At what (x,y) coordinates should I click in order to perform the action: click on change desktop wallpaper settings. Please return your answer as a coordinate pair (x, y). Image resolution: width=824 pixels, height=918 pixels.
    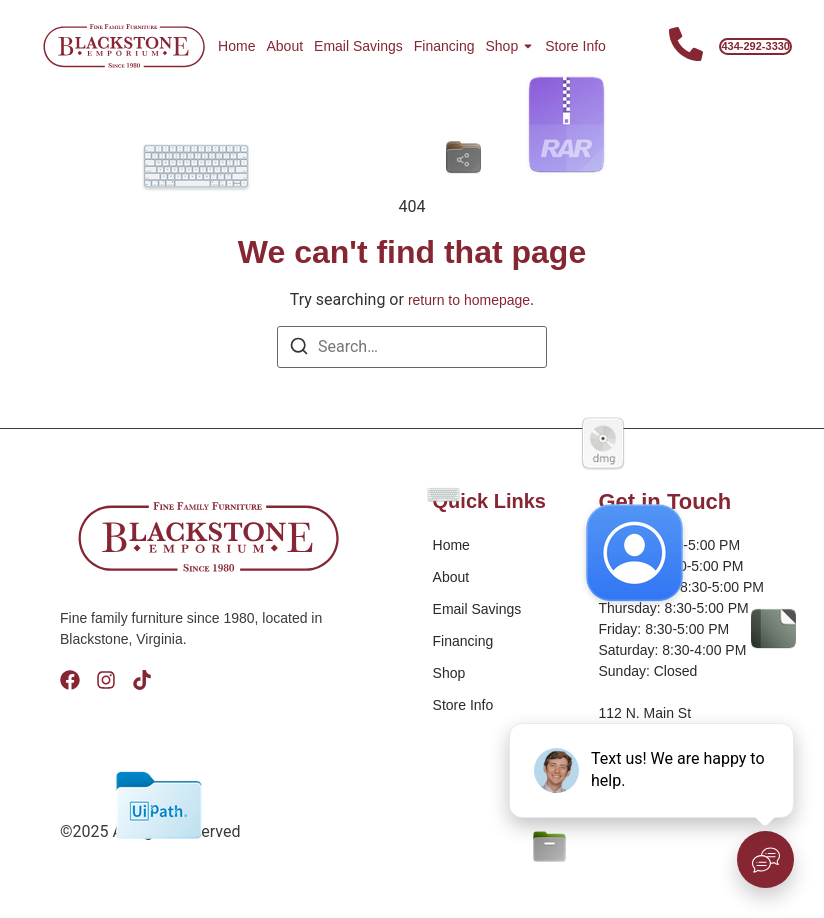
    Looking at the image, I should click on (773, 627).